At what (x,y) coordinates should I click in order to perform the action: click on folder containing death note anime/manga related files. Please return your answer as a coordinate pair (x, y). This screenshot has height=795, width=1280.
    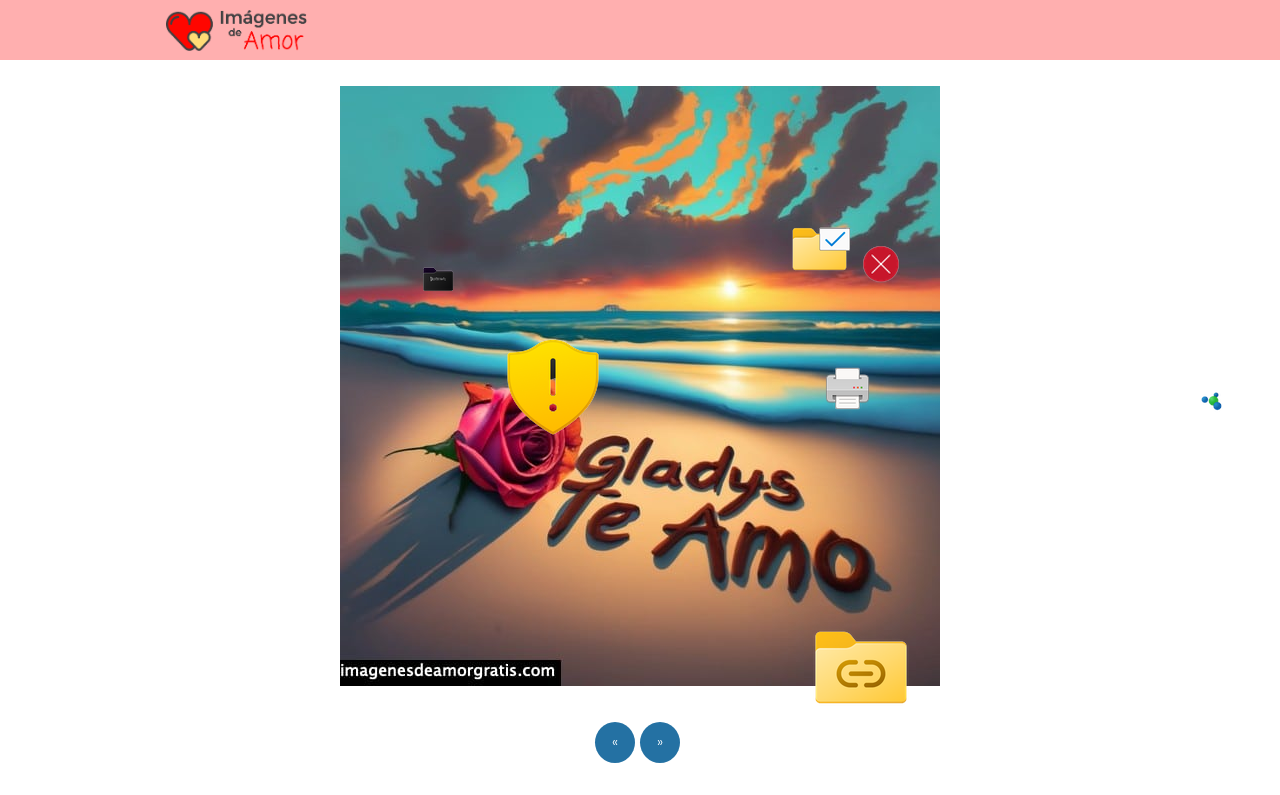
    Looking at the image, I should click on (438, 280).